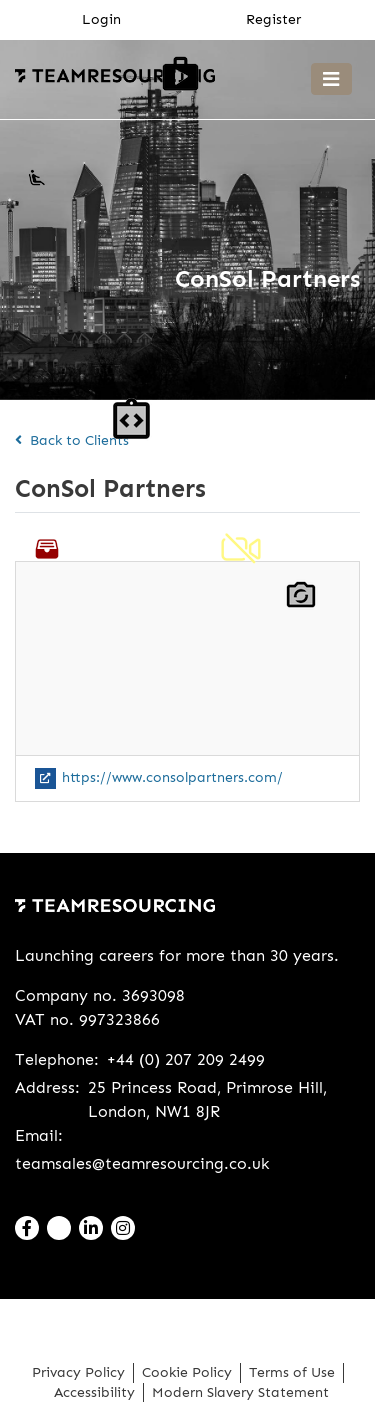 The image size is (375, 1426). I want to click on turn off camera or disable video, so click(241, 549).